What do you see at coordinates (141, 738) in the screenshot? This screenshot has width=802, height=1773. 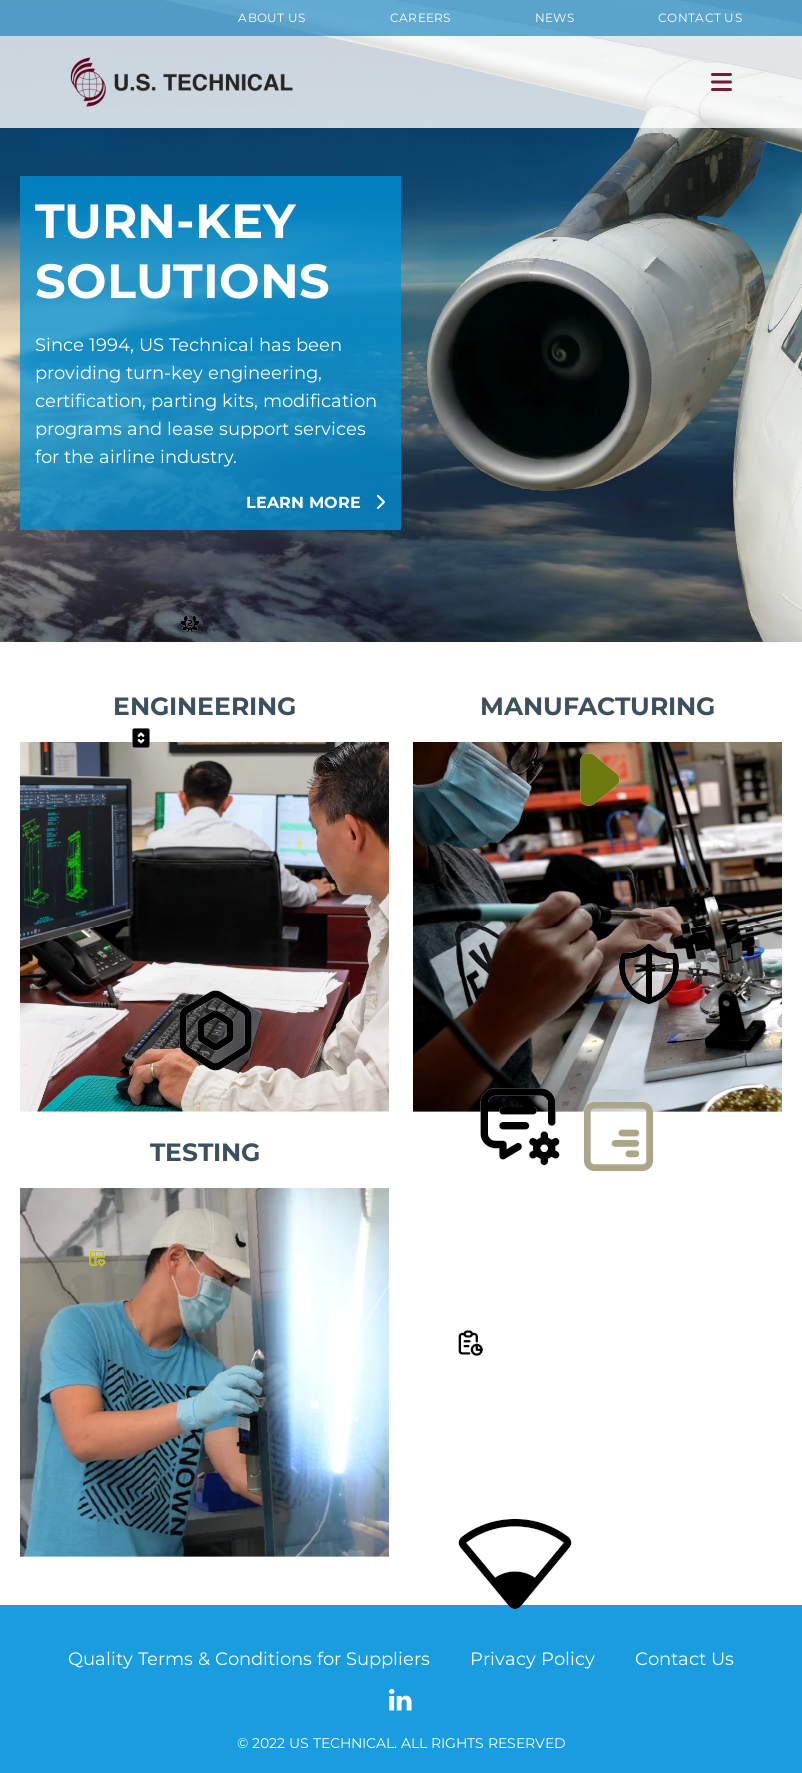 I see `access elevator controls or floor selection` at bounding box center [141, 738].